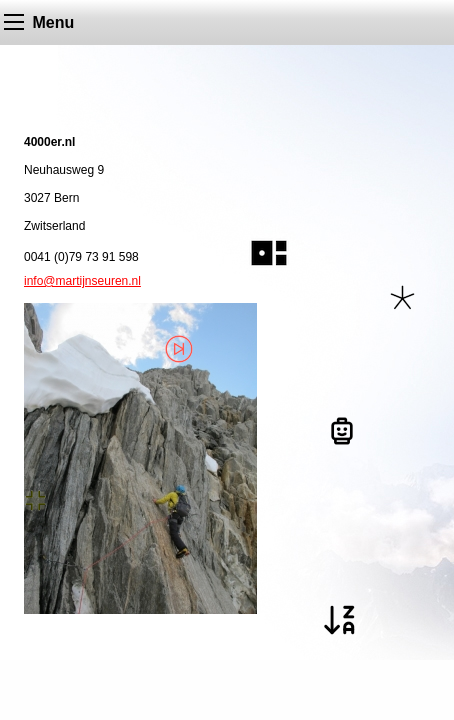 This screenshot has width=454, height=720. What do you see at coordinates (35, 500) in the screenshot?
I see `exit fullscreen mode` at bounding box center [35, 500].